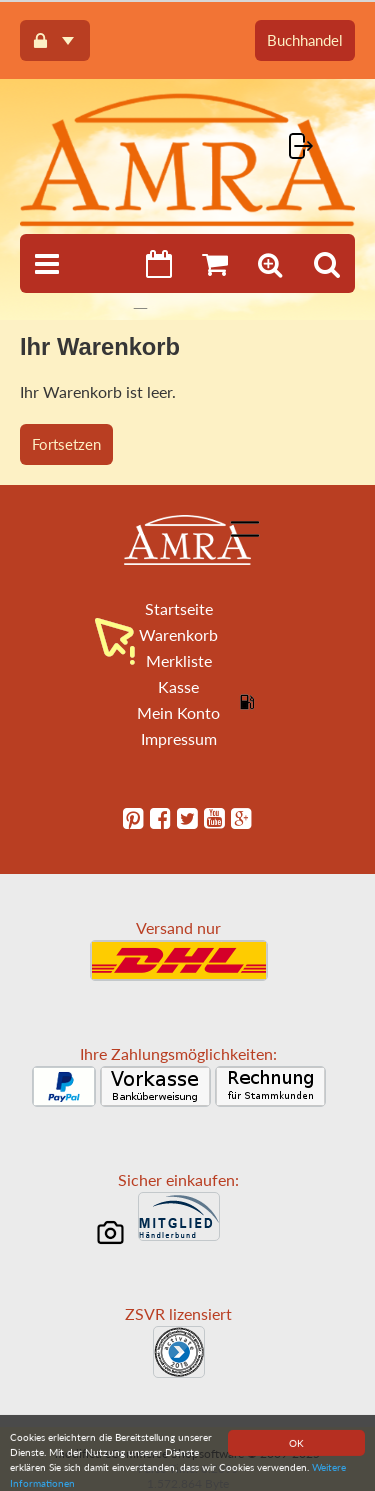 The width and height of the screenshot is (375, 1491). Describe the element at coordinates (299, 146) in the screenshot. I see `log out of your account` at that location.